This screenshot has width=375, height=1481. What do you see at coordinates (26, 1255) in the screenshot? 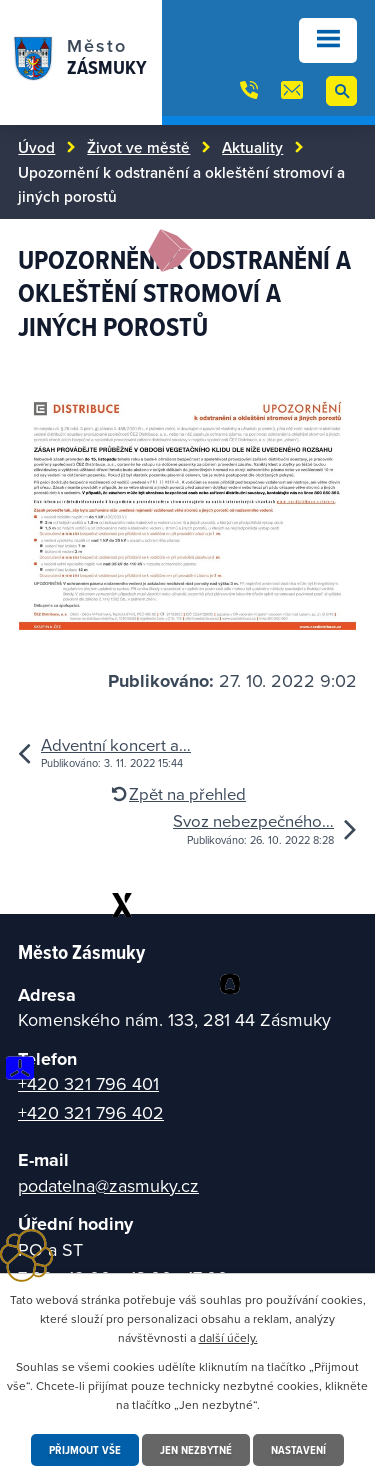
I see `elastic company logo` at bounding box center [26, 1255].